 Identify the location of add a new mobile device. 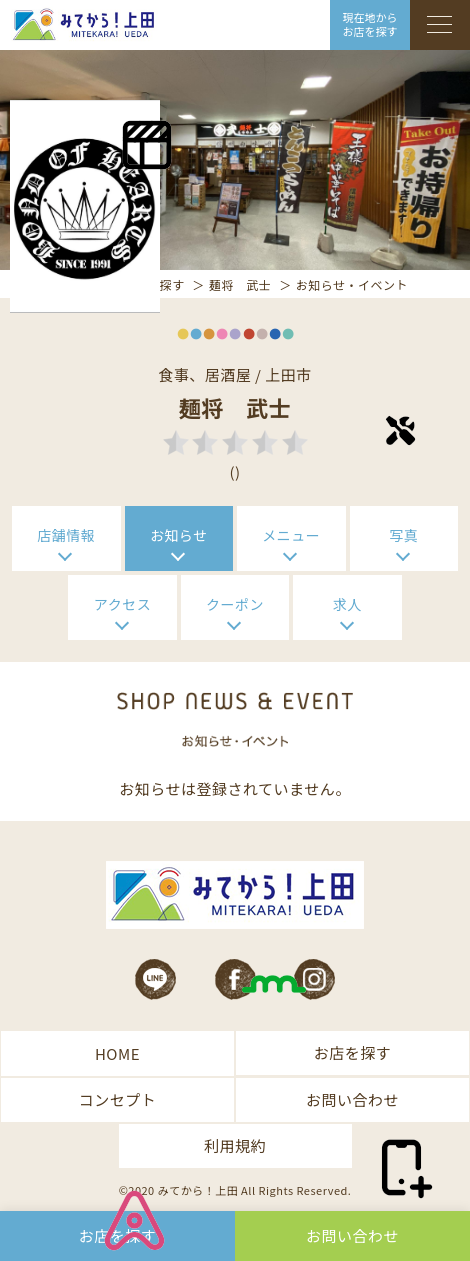
(401, 1167).